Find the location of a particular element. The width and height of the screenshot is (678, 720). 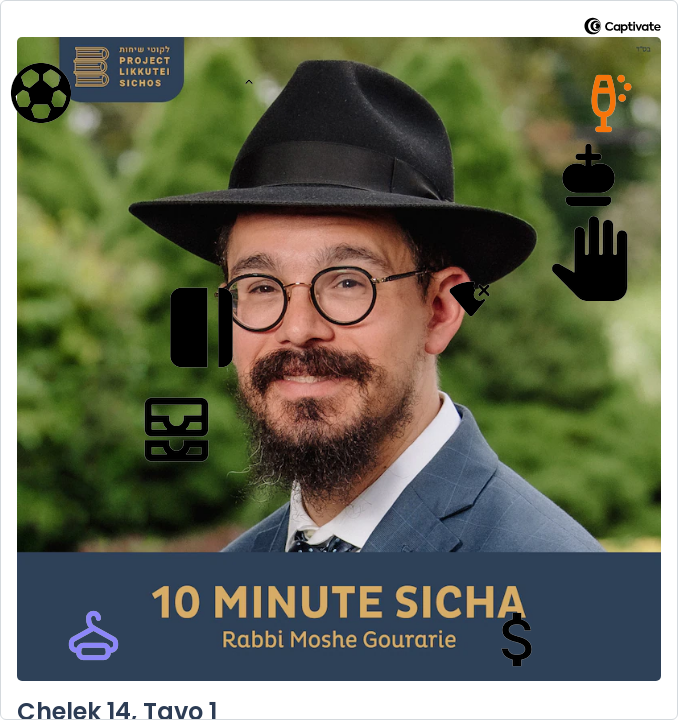

chess king piece indicator is located at coordinates (588, 176).